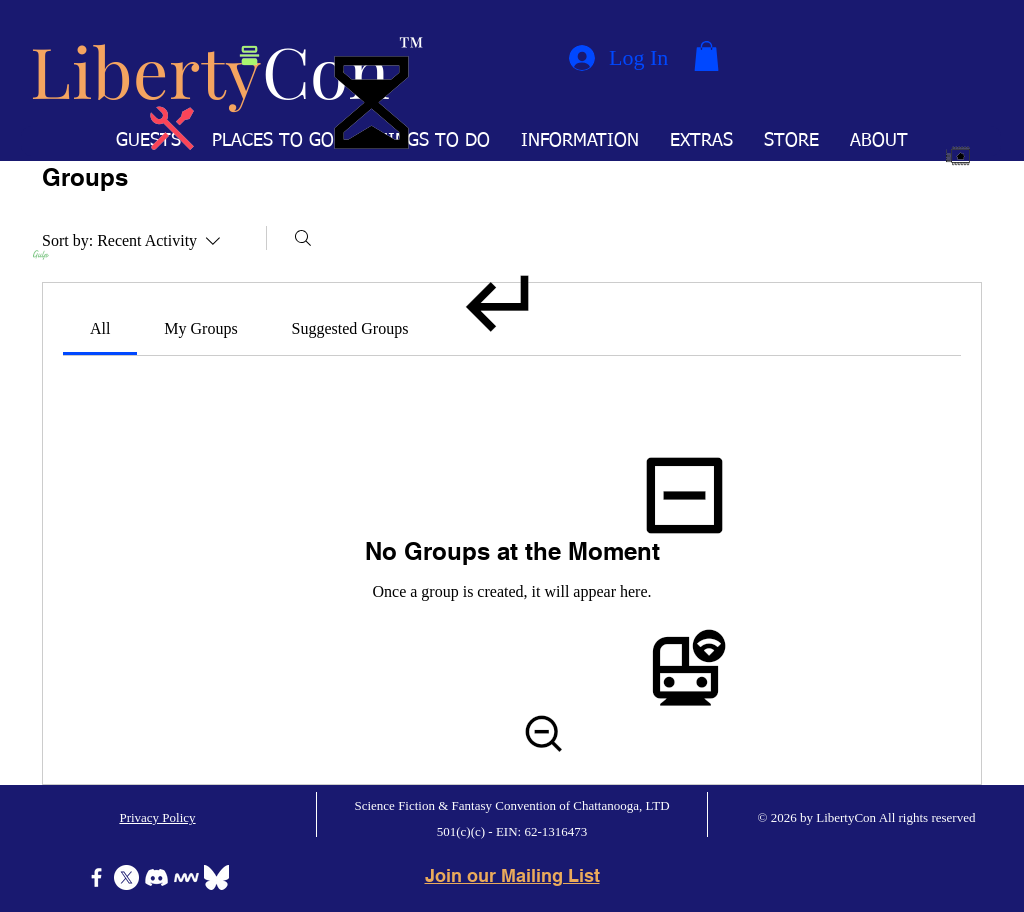 The height and width of the screenshot is (912, 1024). Describe the element at coordinates (685, 669) in the screenshot. I see `indicates wifi availability on subway or transit` at that location.